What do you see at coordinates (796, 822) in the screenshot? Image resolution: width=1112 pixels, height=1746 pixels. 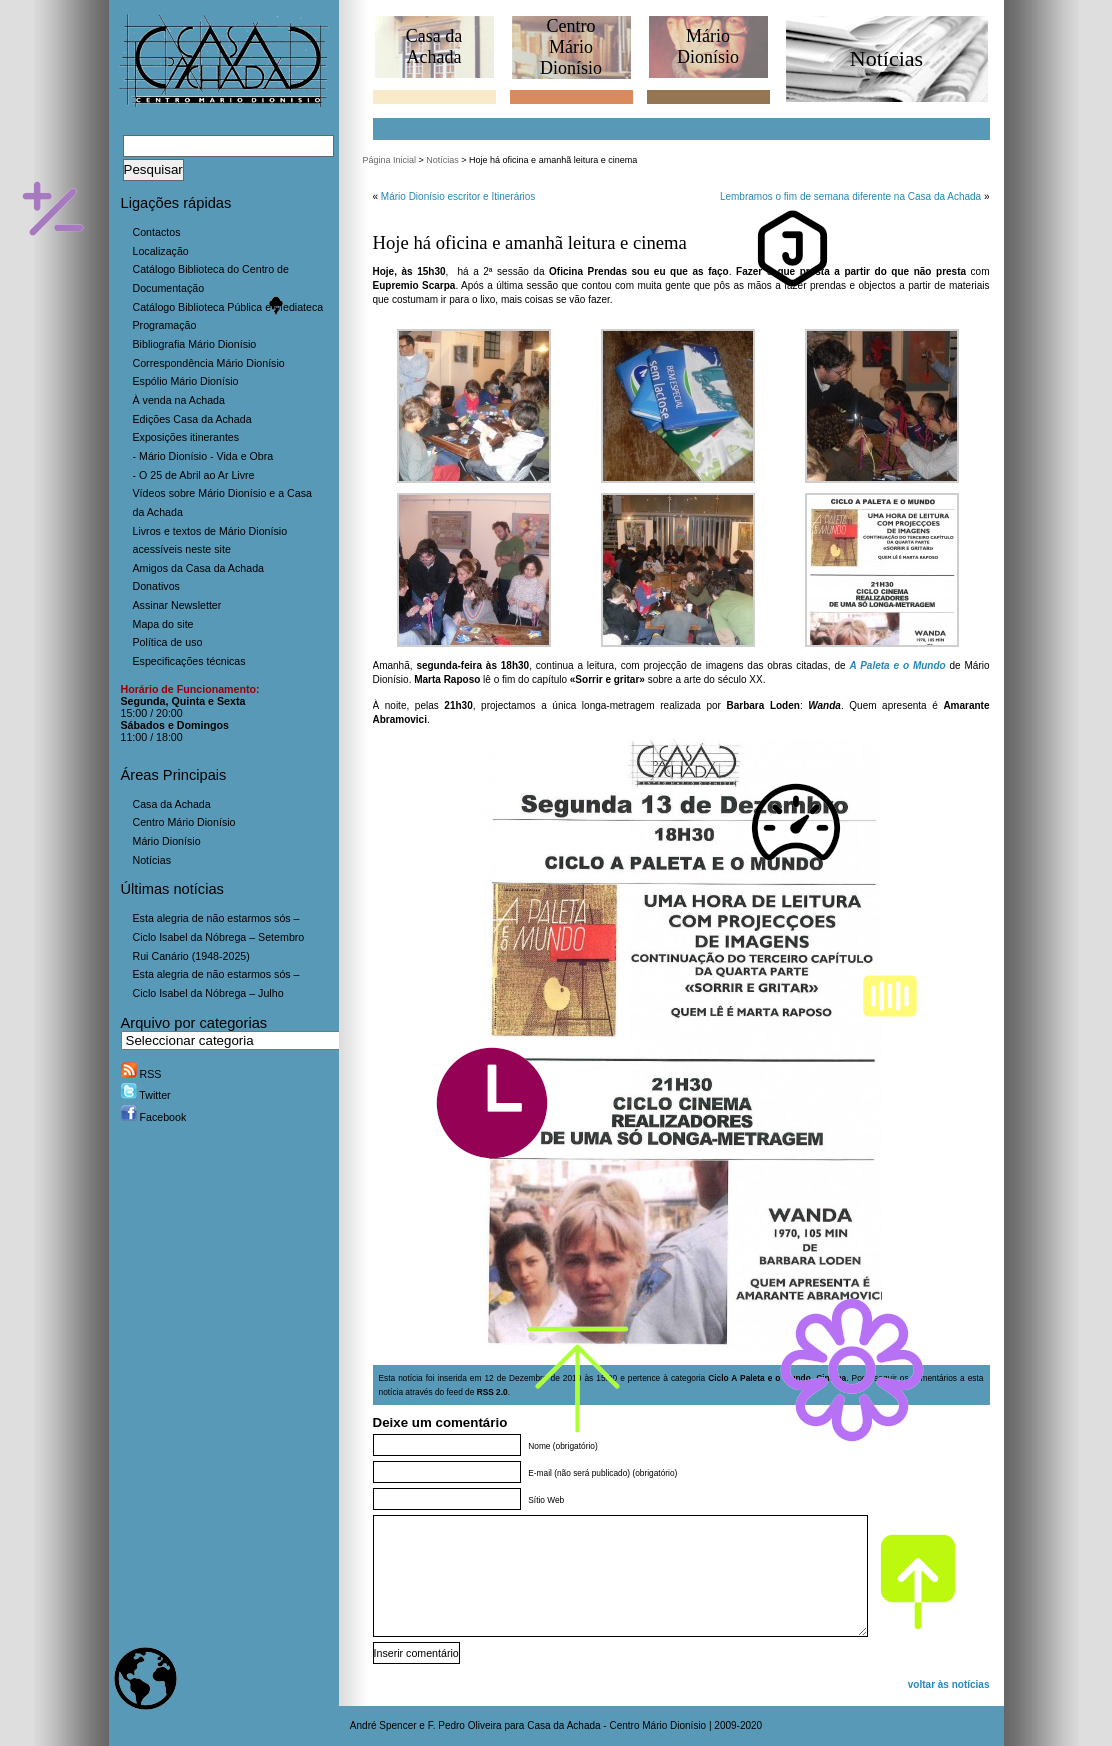 I see `view performance or speed metrics` at bounding box center [796, 822].